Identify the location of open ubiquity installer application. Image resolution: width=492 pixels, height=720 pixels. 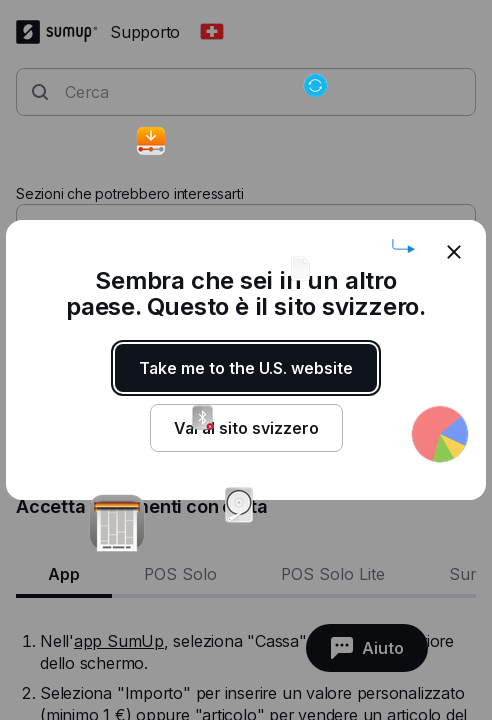
(151, 141).